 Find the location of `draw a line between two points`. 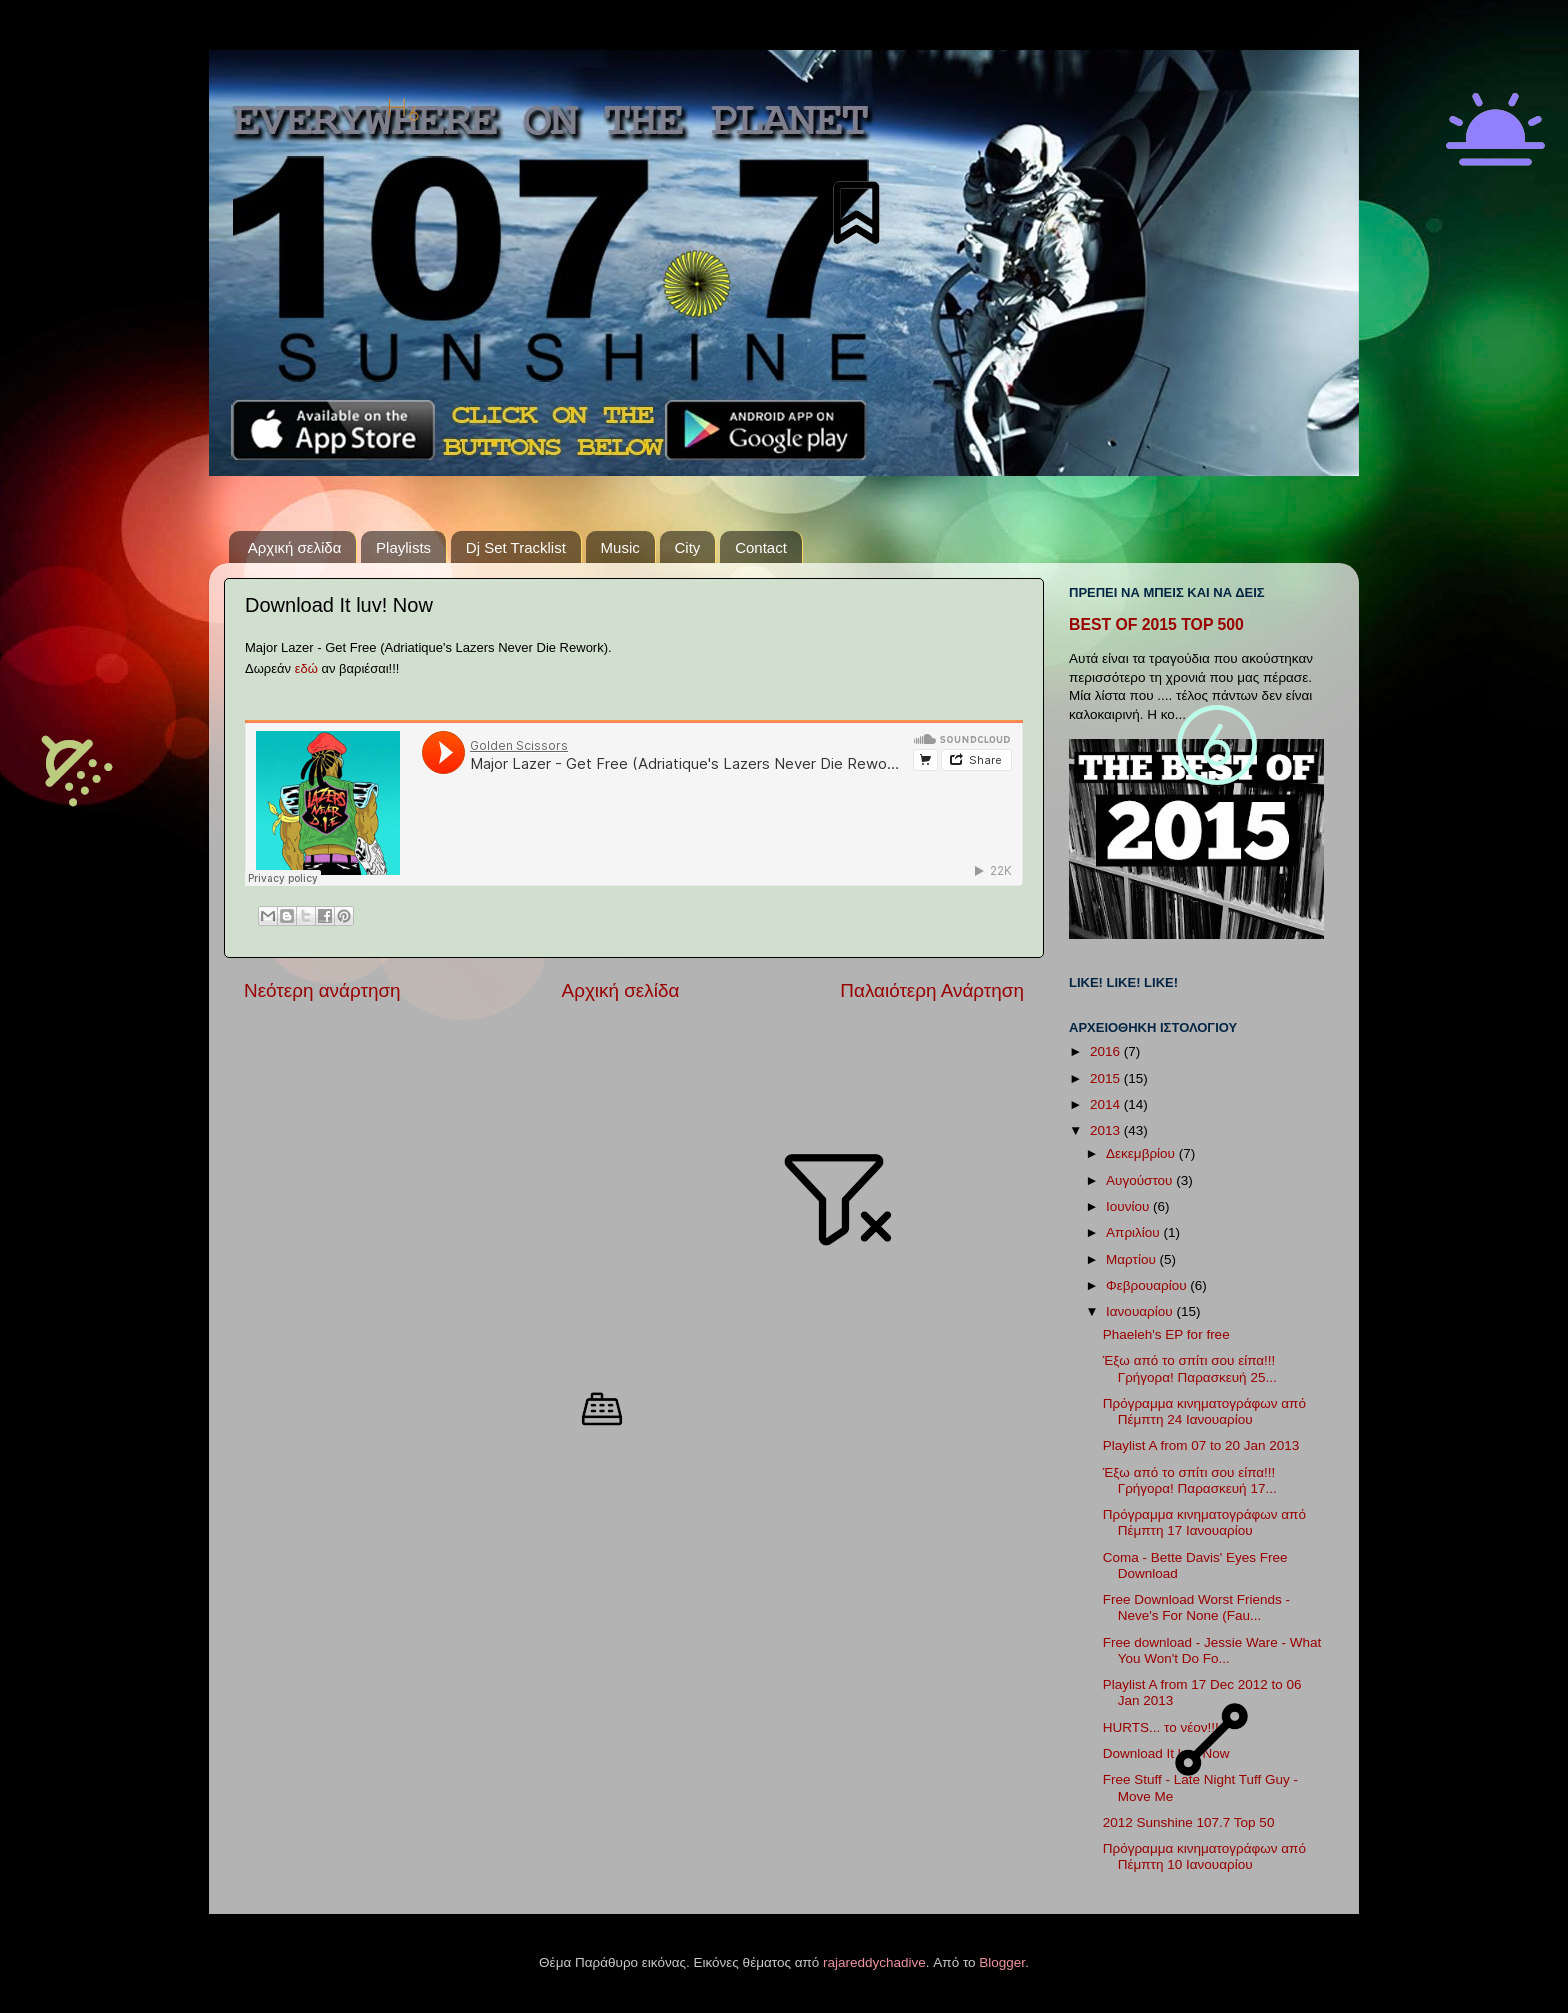

draw a line between two points is located at coordinates (1211, 1739).